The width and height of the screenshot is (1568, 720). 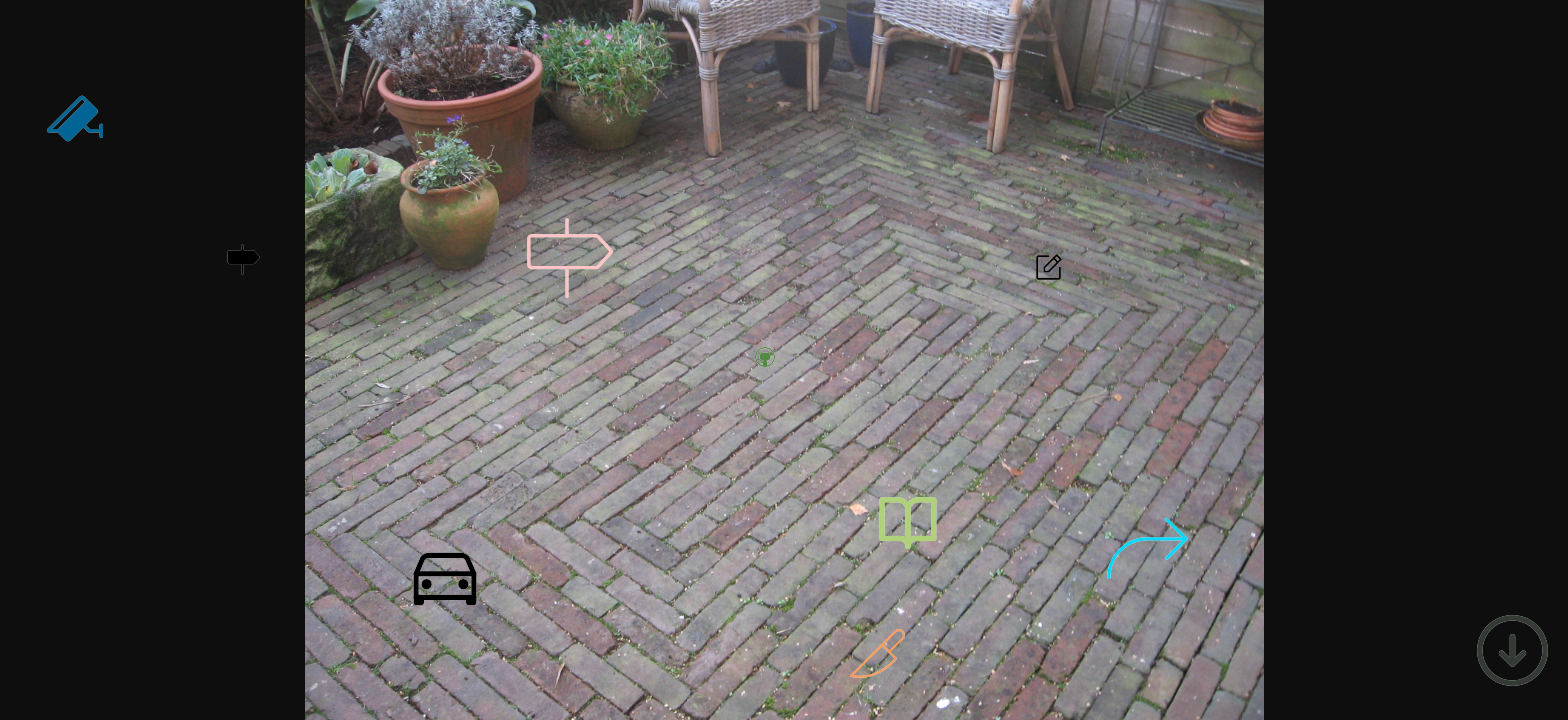 What do you see at coordinates (445, 579) in the screenshot?
I see `access vehicle or car-related settings` at bounding box center [445, 579].